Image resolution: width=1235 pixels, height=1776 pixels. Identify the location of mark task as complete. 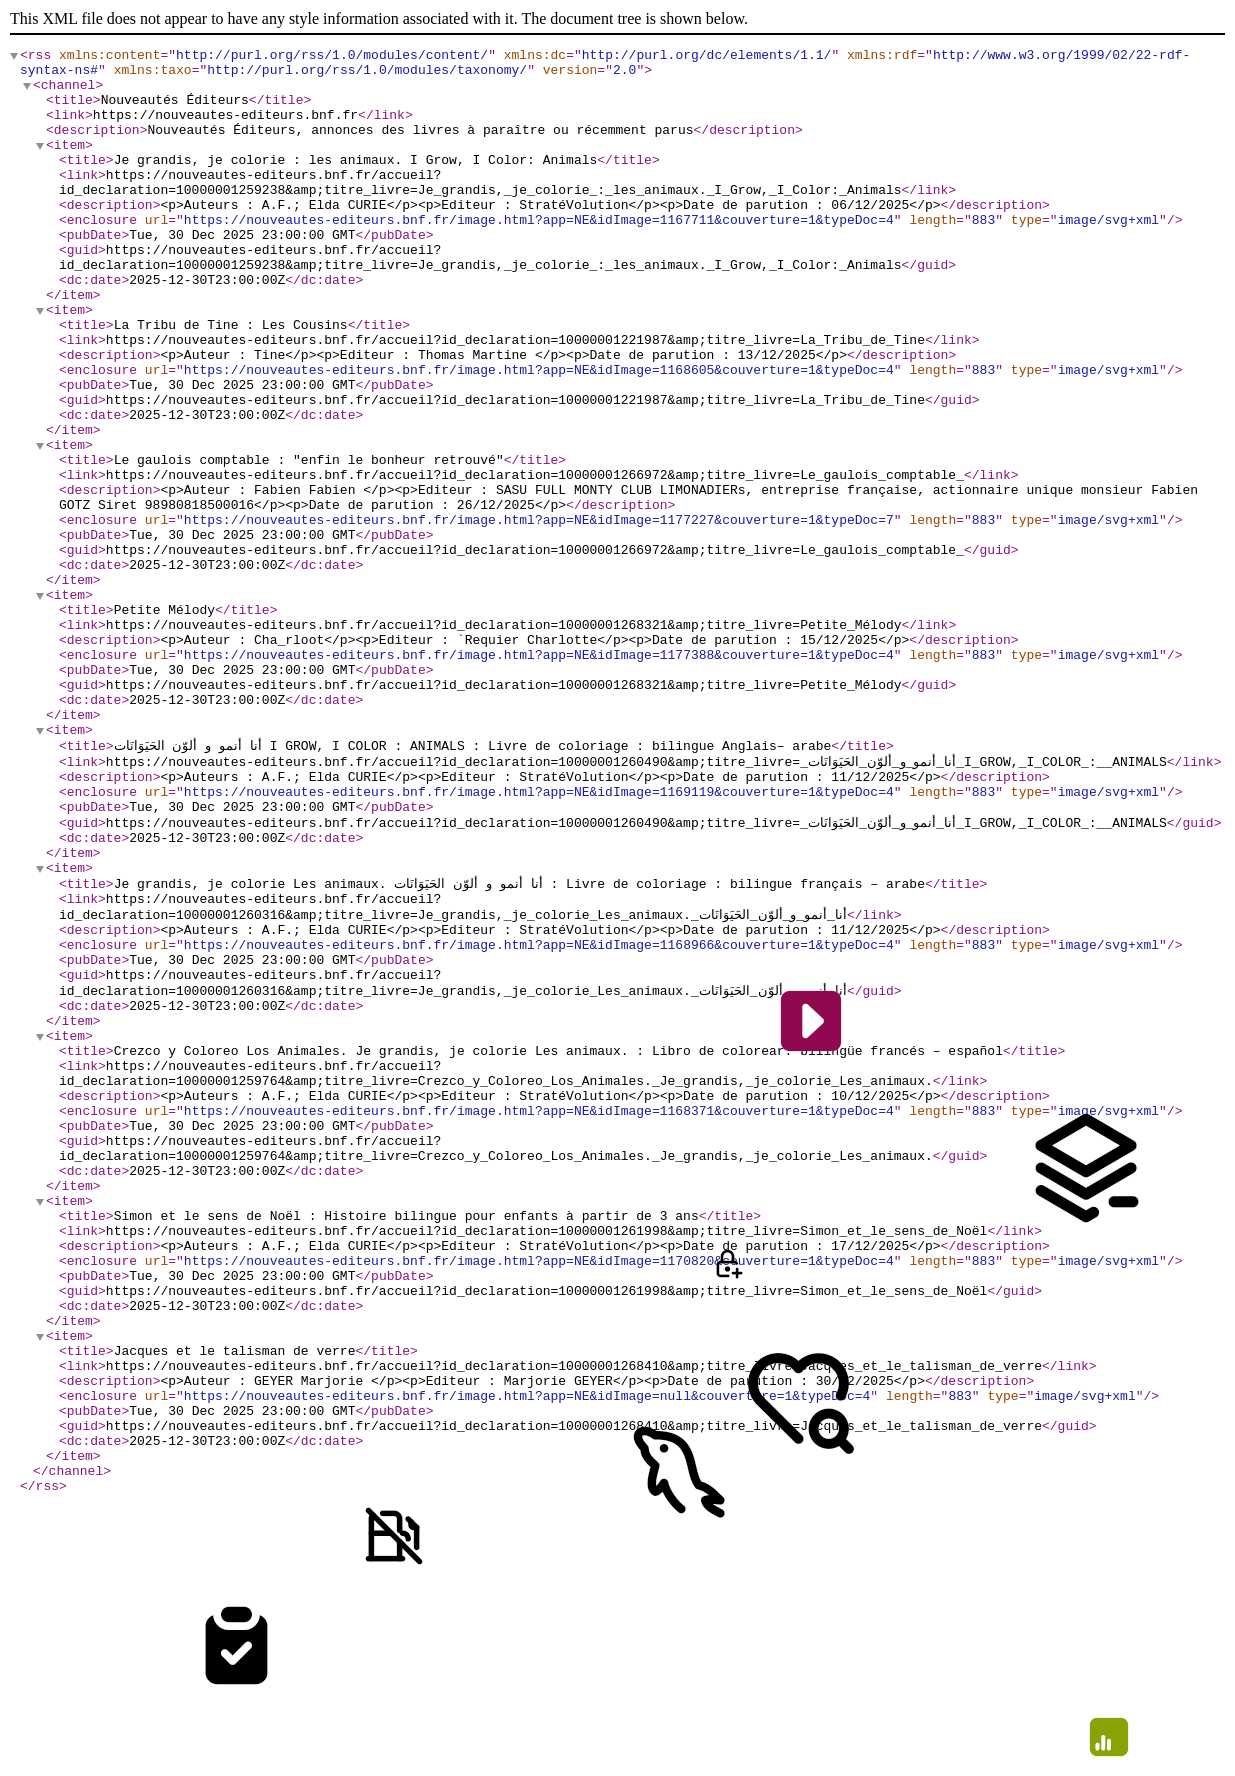
(236, 1645).